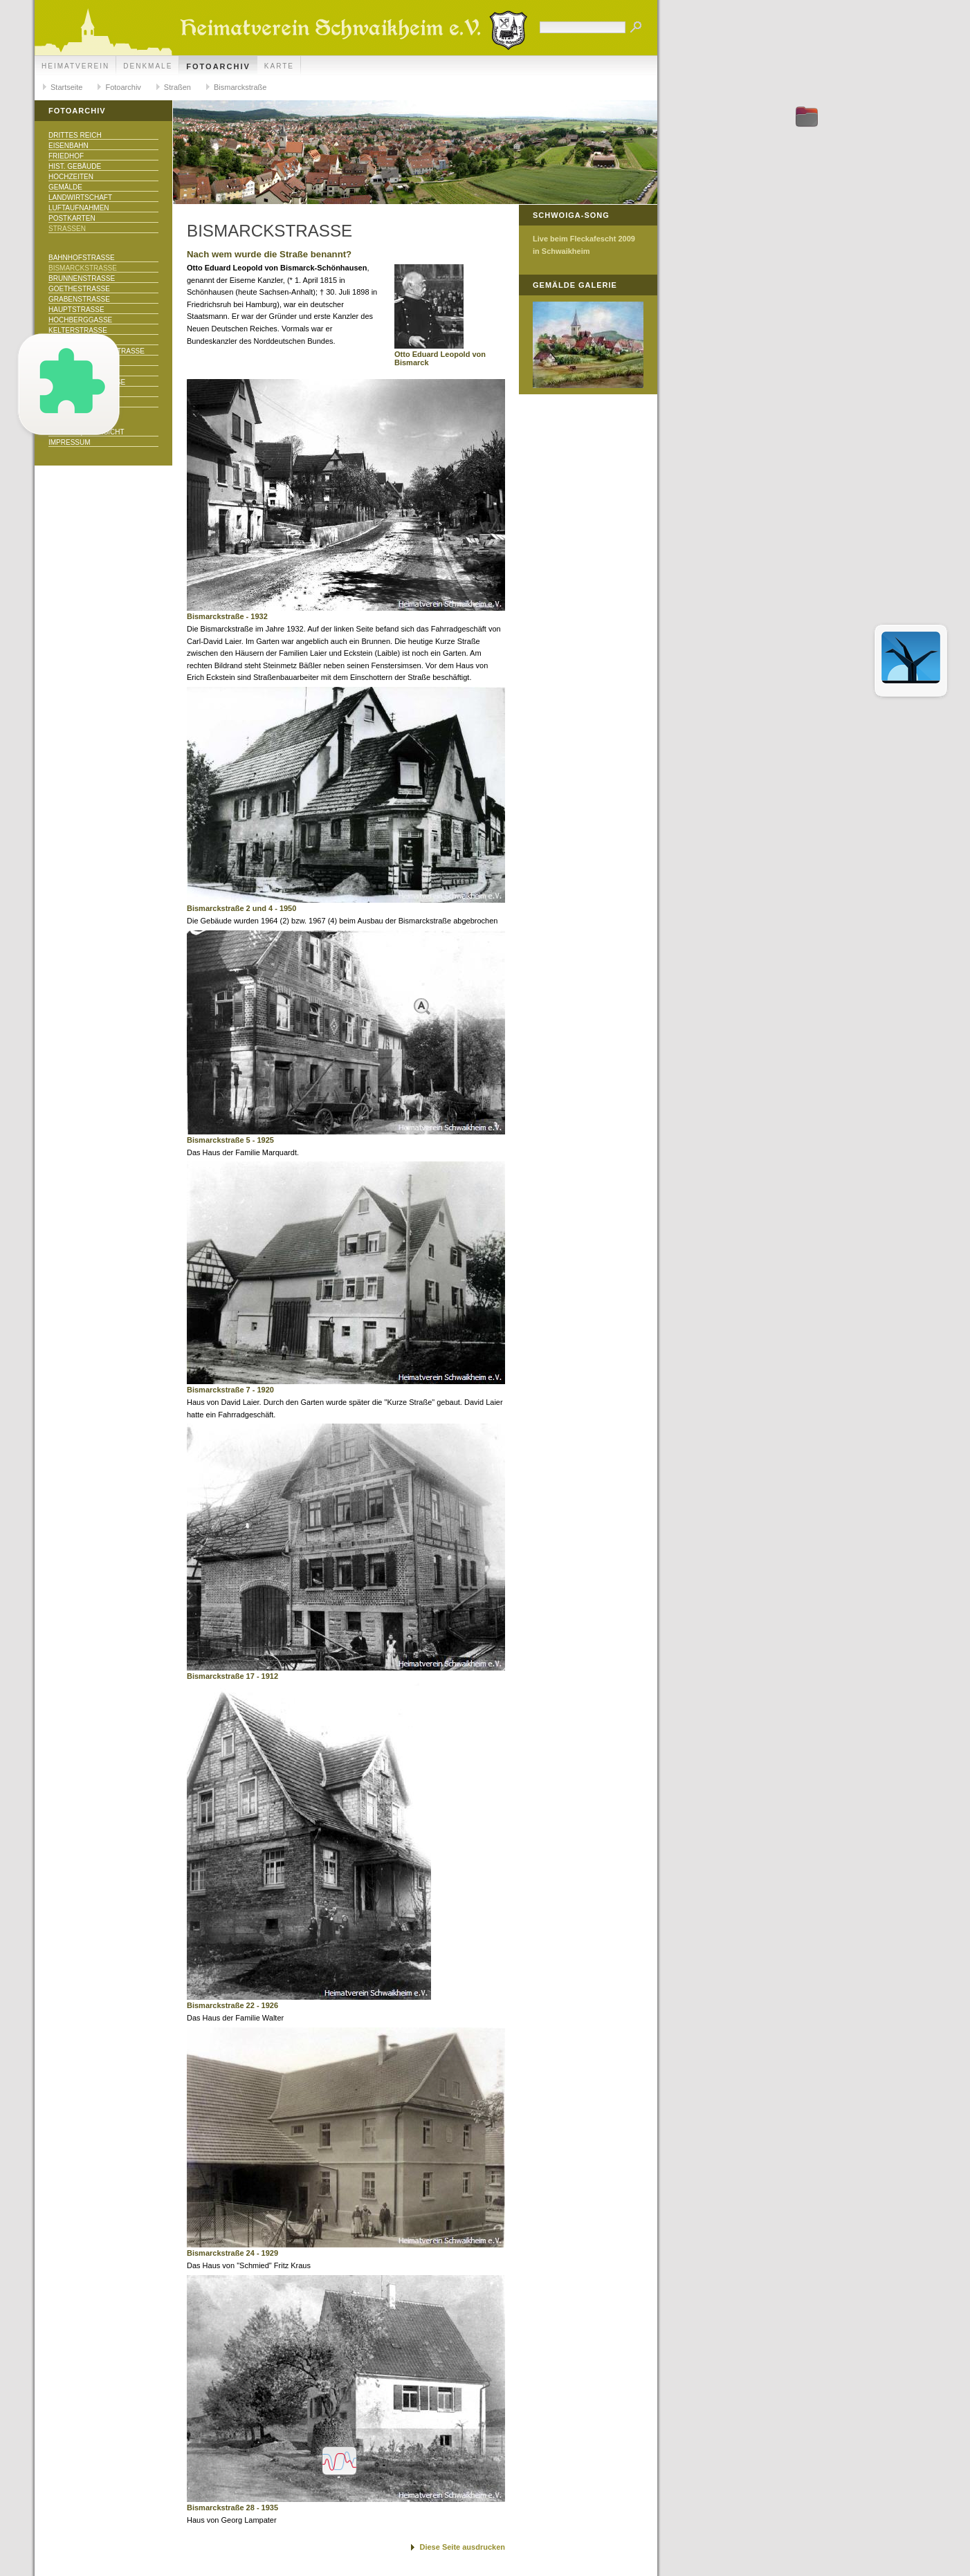 This screenshot has height=2576, width=970. What do you see at coordinates (339, 2460) in the screenshot?
I see `view battery and power usage statistics` at bounding box center [339, 2460].